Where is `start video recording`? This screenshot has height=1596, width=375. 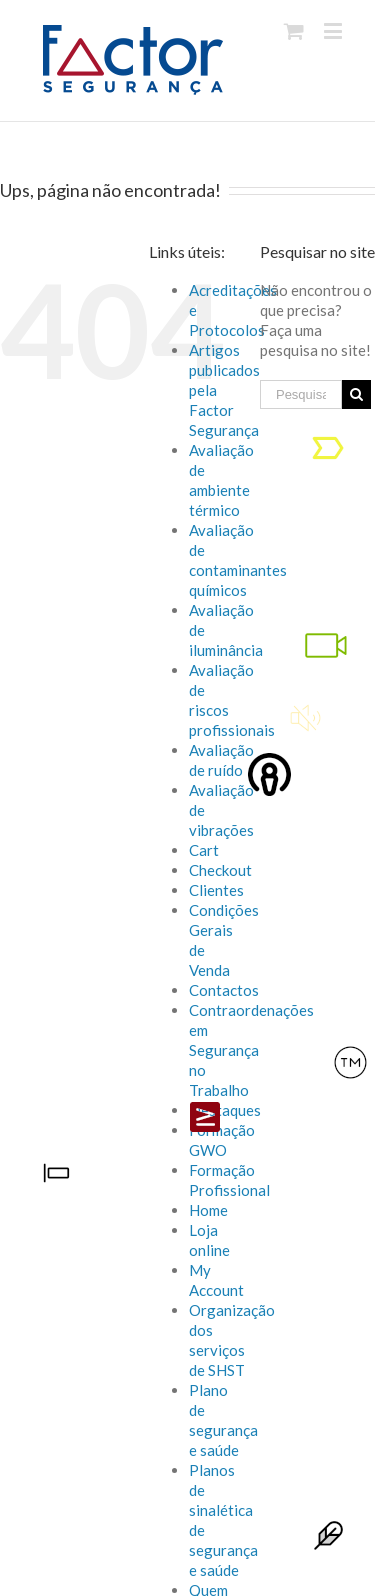
start video recording is located at coordinates (324, 645).